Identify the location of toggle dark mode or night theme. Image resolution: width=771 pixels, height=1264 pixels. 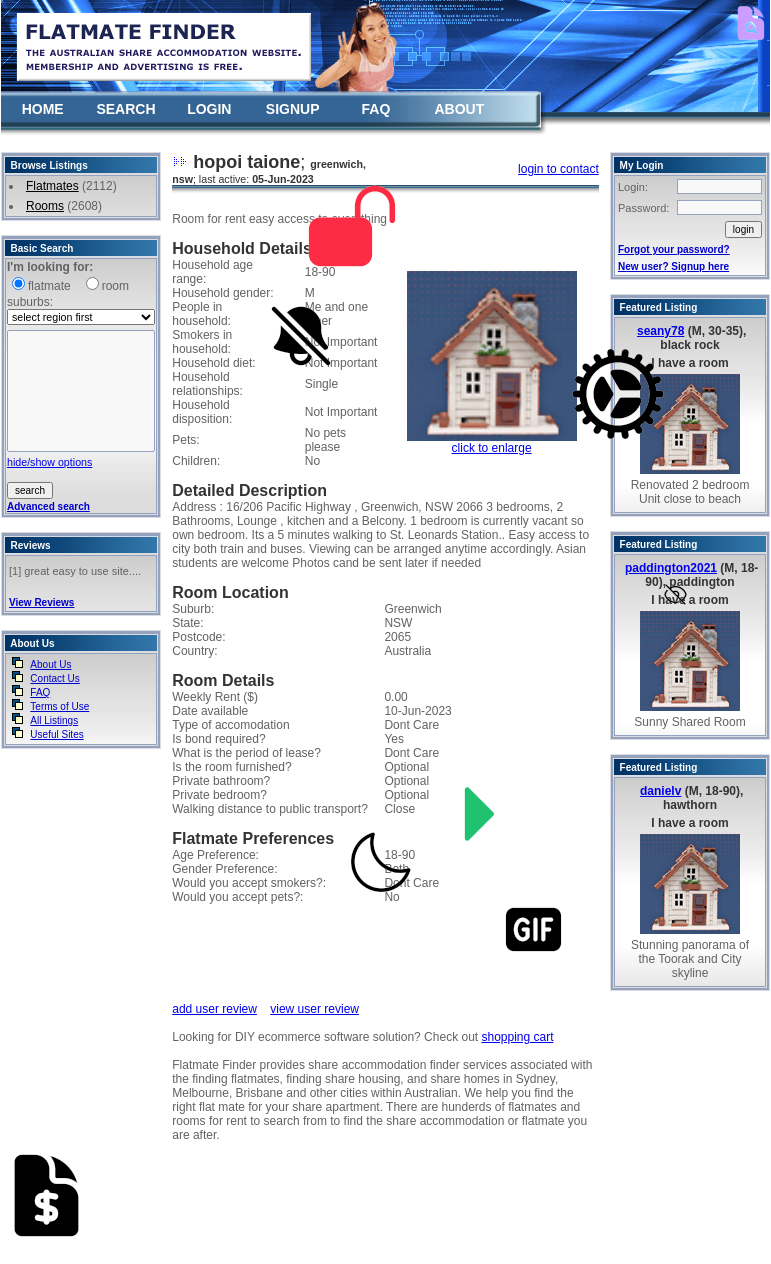
(379, 864).